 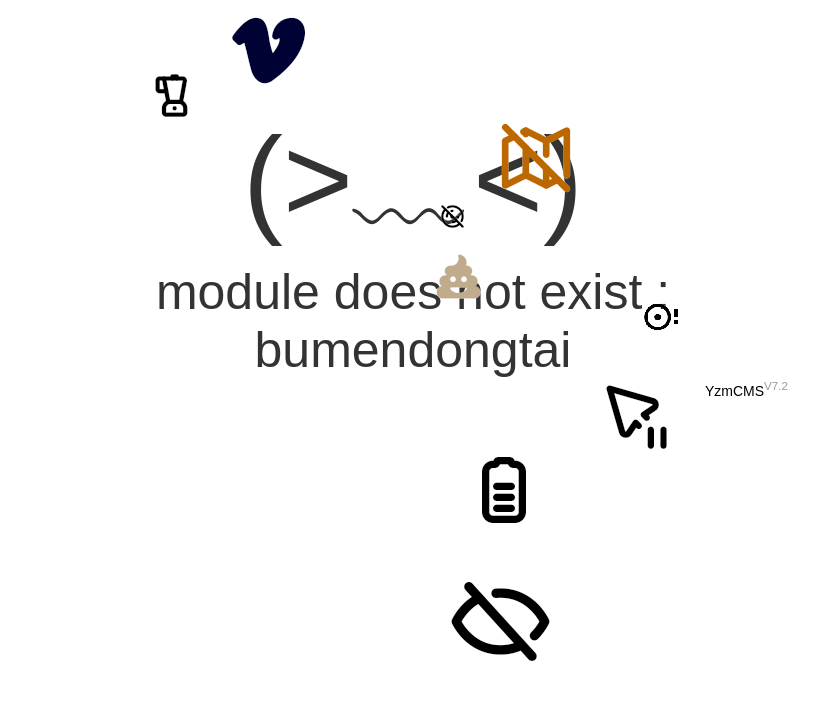 I want to click on kitchen blender appliance icon, so click(x=172, y=95).